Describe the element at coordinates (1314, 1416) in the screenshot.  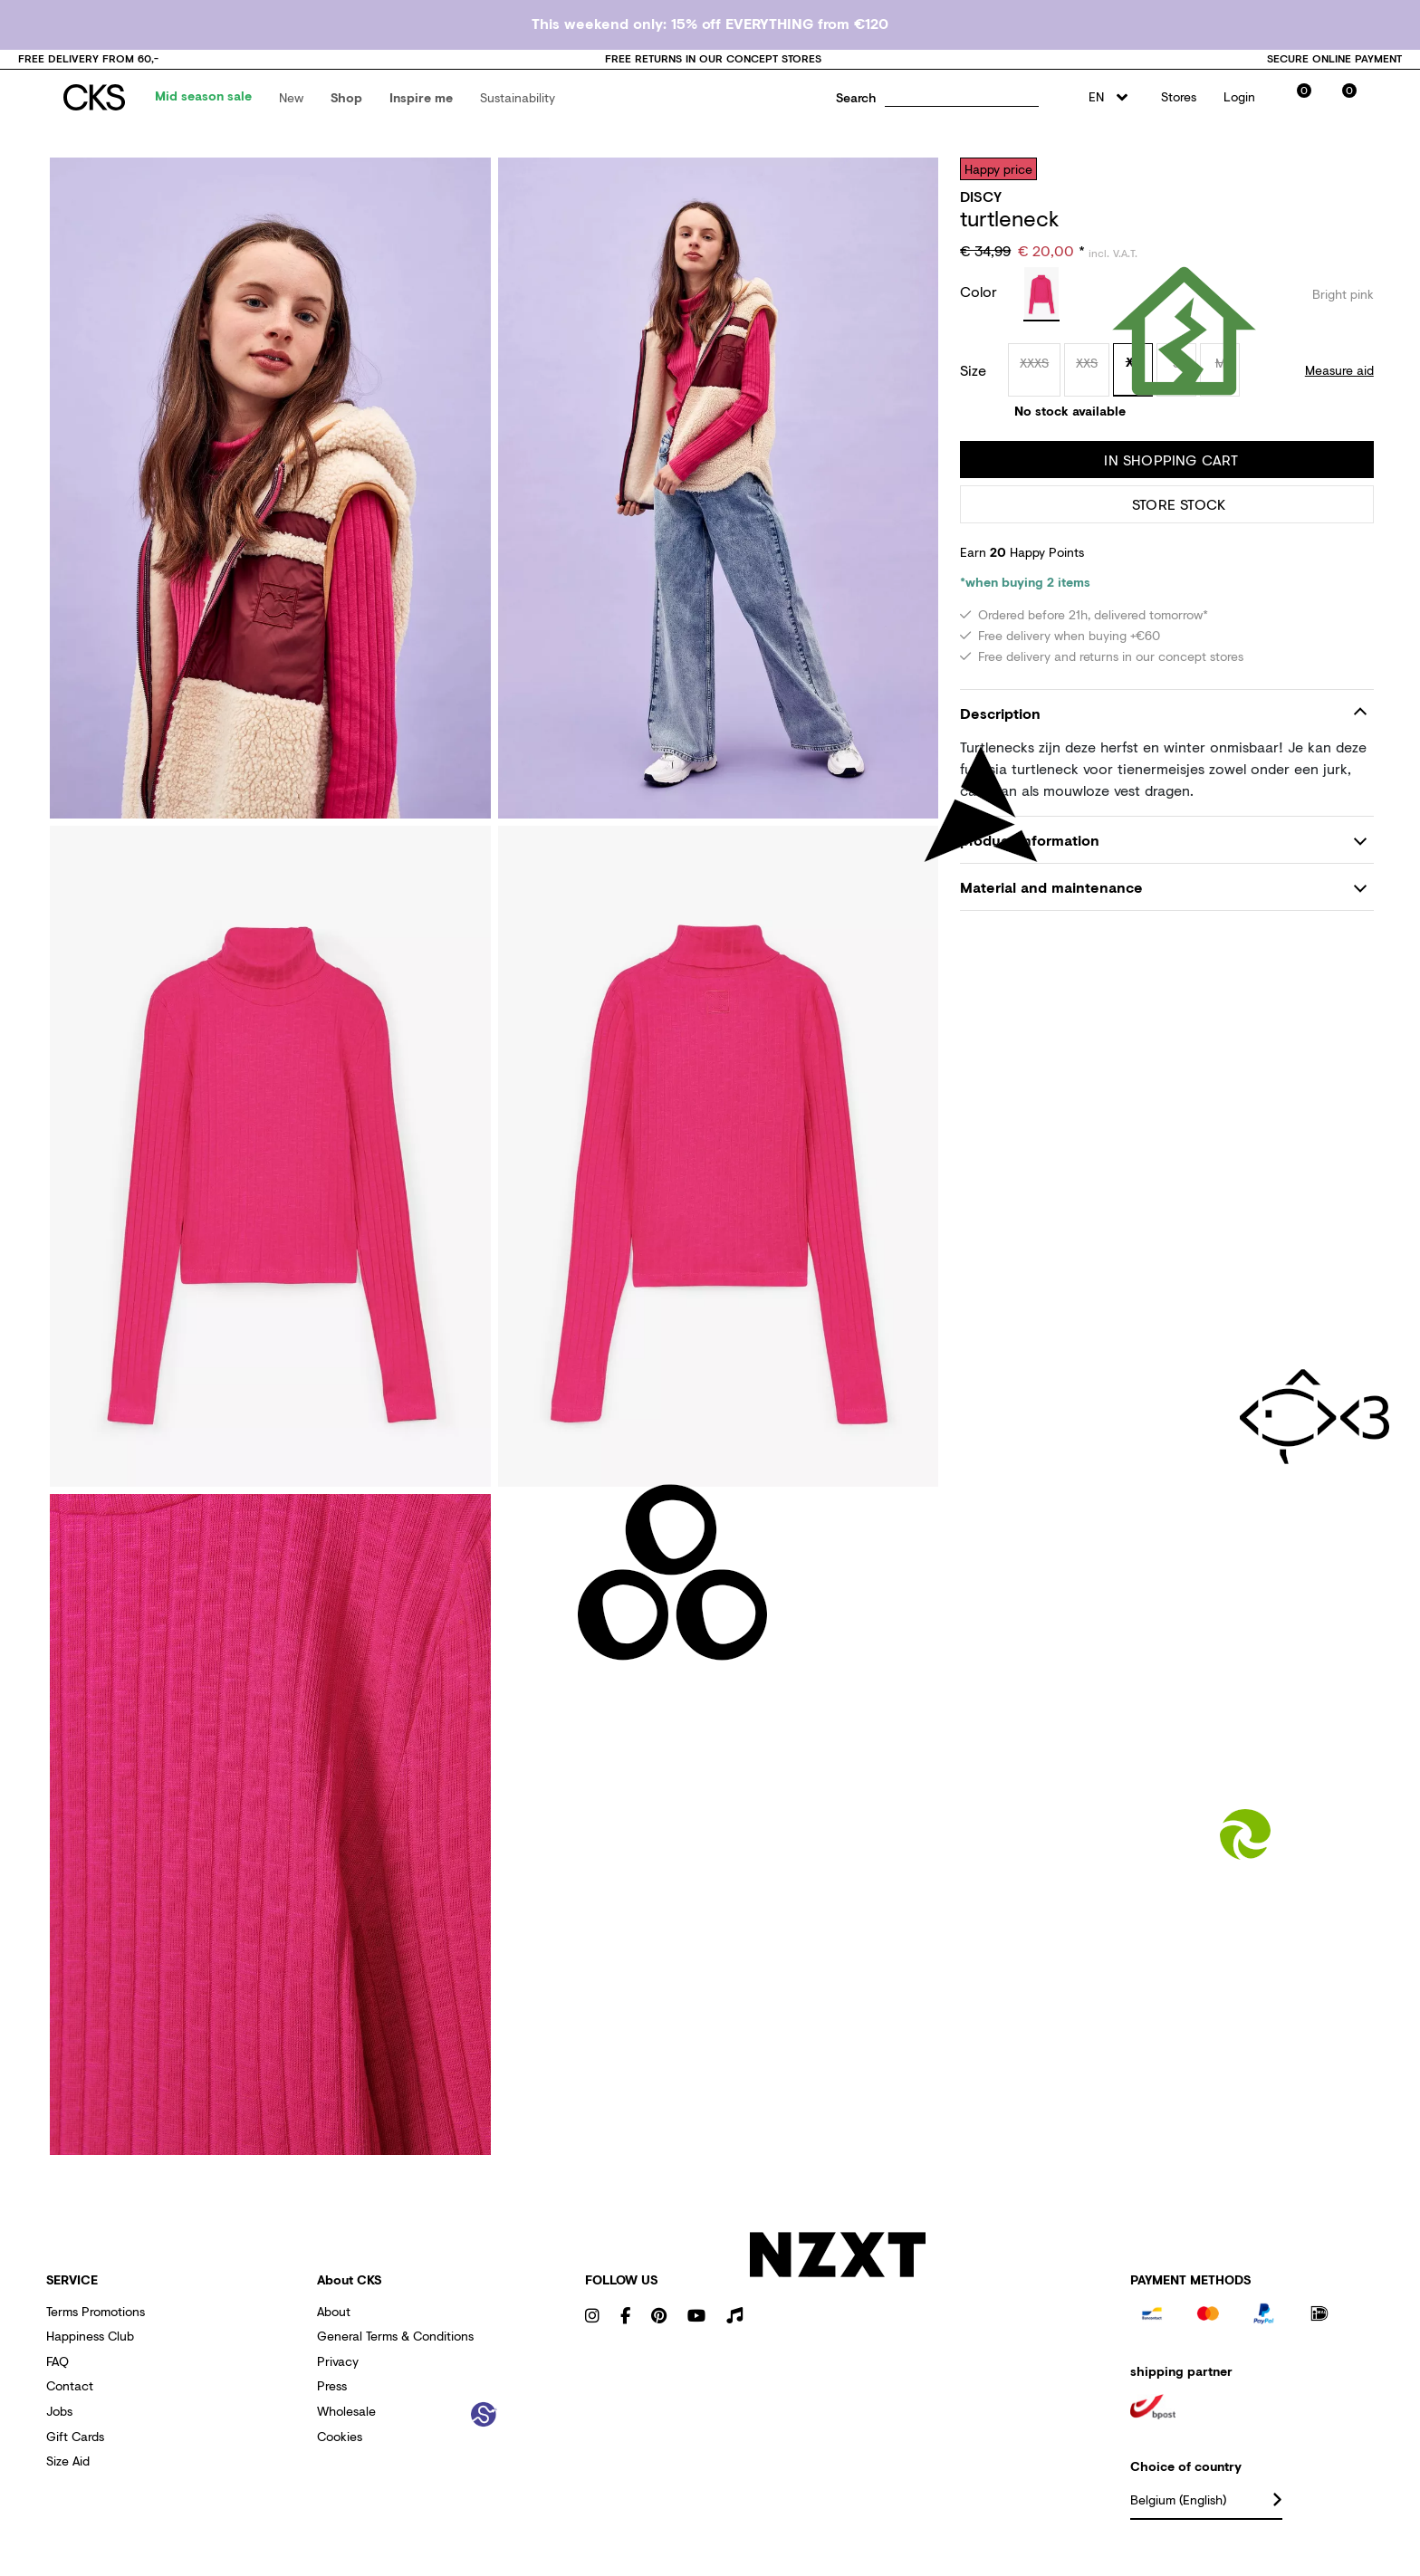
I see `open fish shell terminal application` at that location.